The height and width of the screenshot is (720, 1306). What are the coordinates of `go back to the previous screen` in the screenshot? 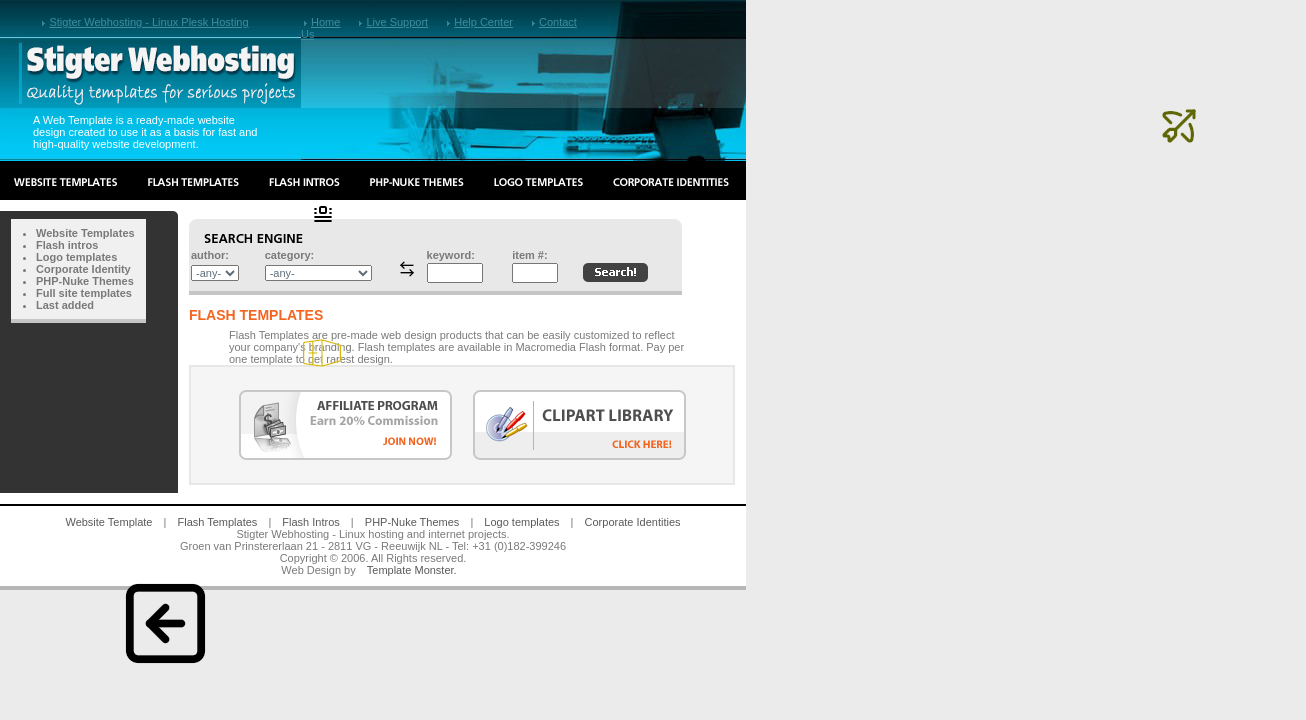 It's located at (165, 623).